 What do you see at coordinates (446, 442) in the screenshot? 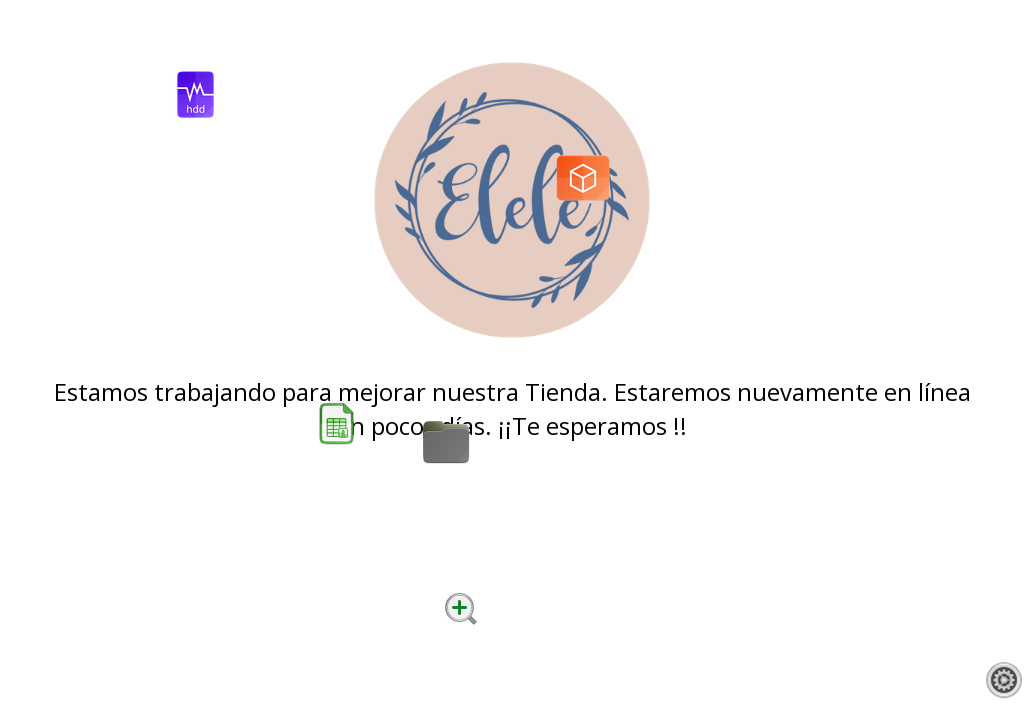
I see `open folder to view files` at bounding box center [446, 442].